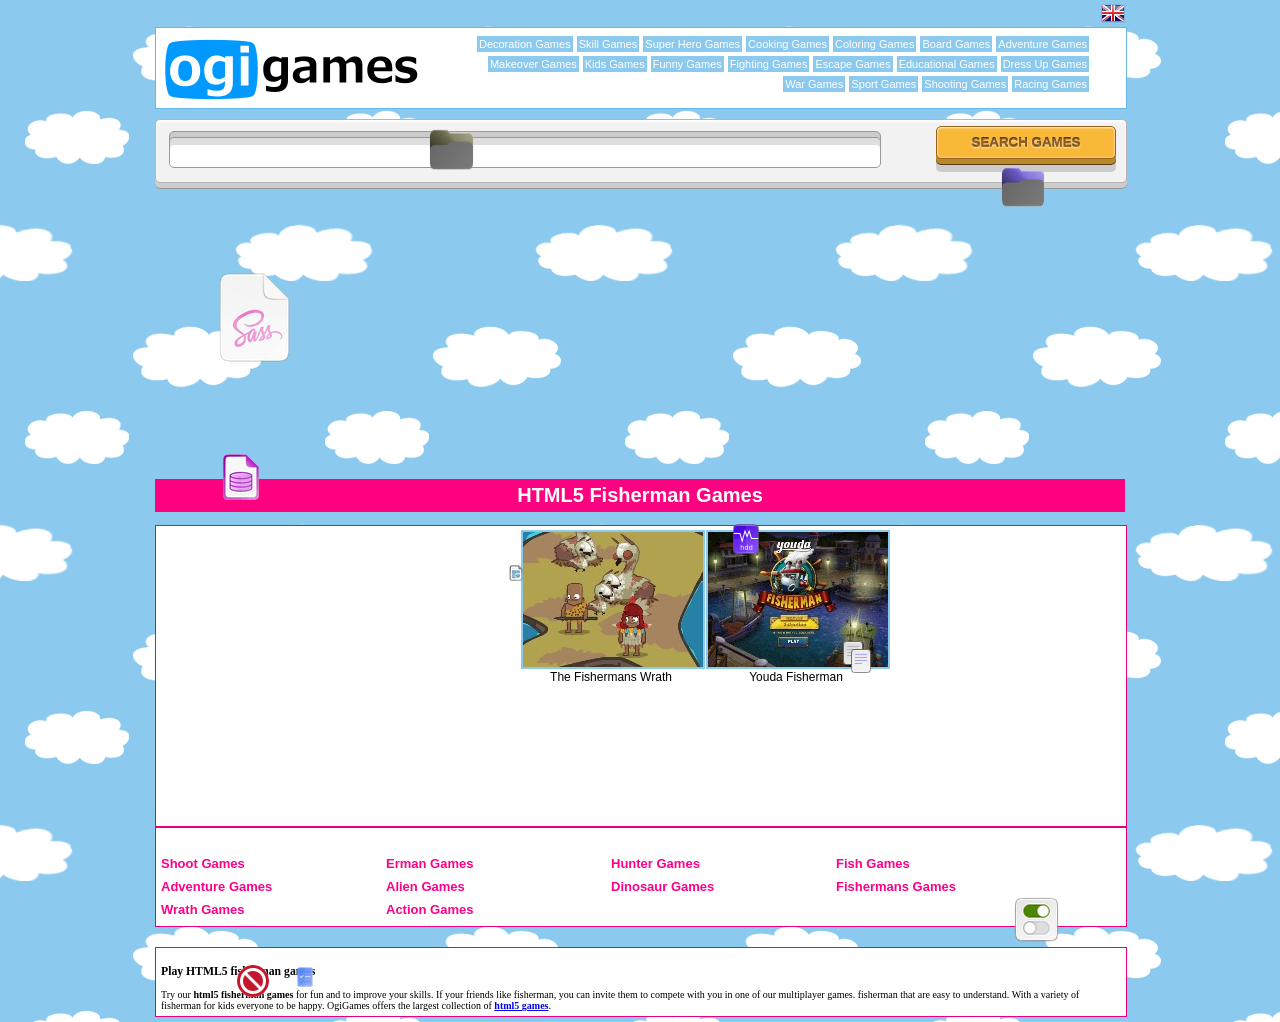 The height and width of the screenshot is (1022, 1280). I want to click on delete selected email message, so click(253, 981).